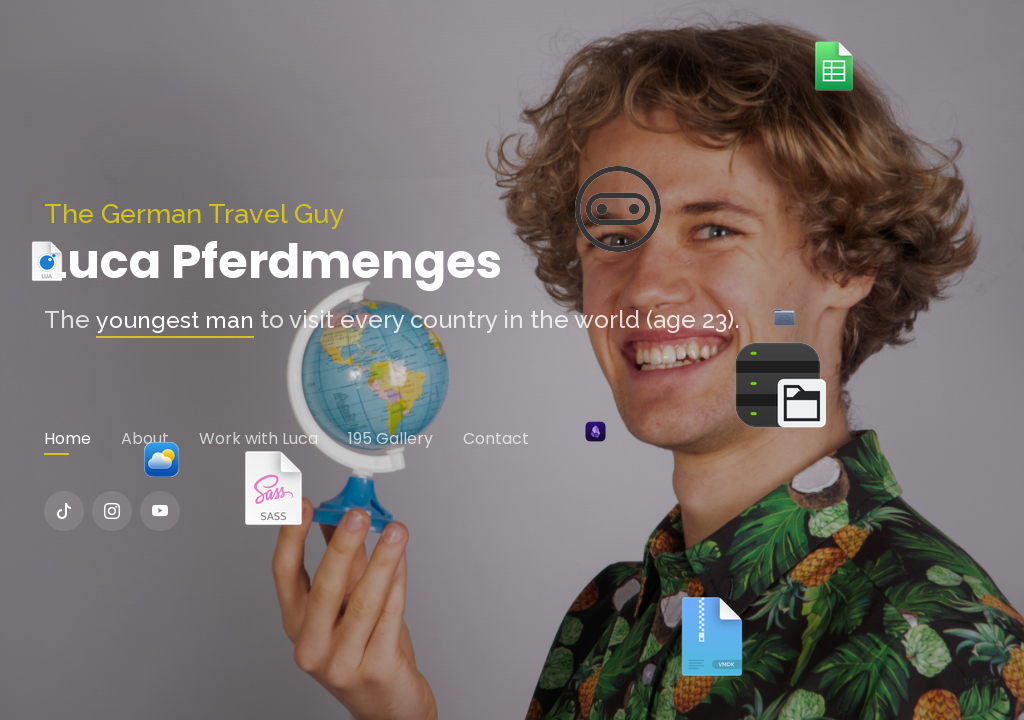 This screenshot has height=720, width=1024. Describe the element at coordinates (273, 489) in the screenshot. I see `sass stylesheet file` at that location.